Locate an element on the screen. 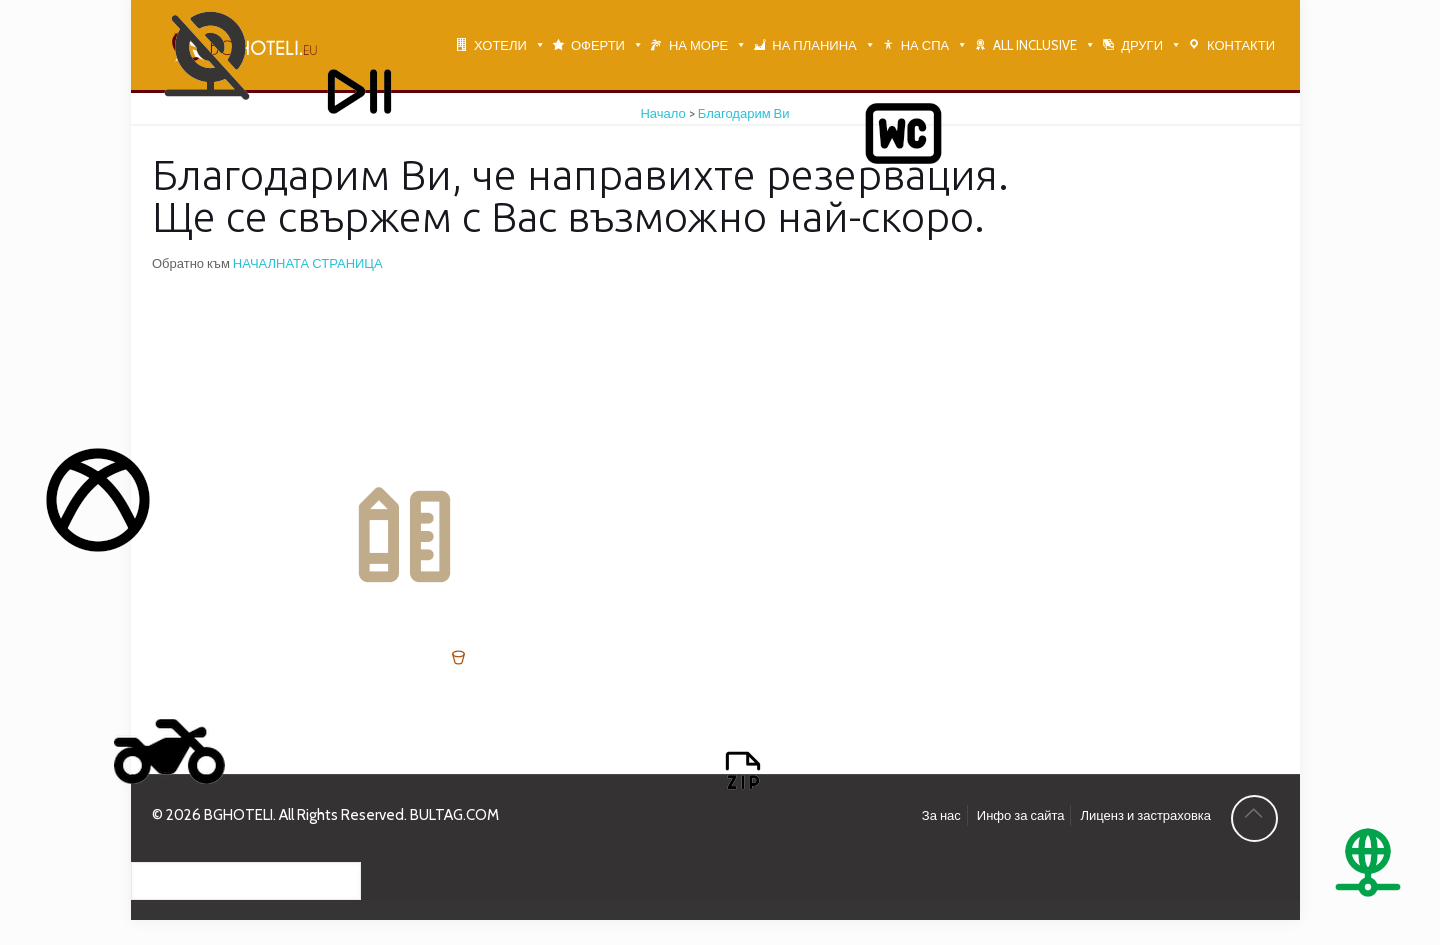 The width and height of the screenshot is (1440, 945). xbox brand logo is located at coordinates (98, 500).